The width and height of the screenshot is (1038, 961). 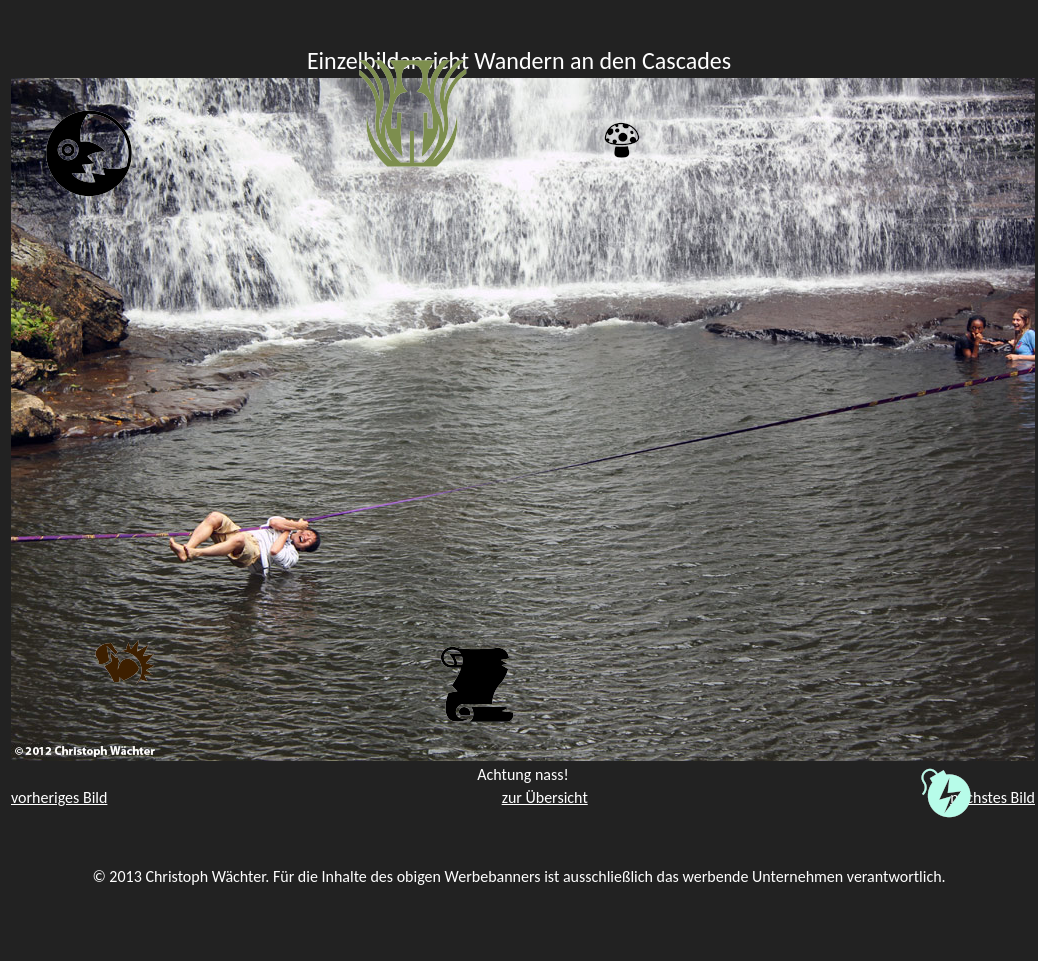 I want to click on indicates a special power-up or ability is active, so click(x=412, y=113).